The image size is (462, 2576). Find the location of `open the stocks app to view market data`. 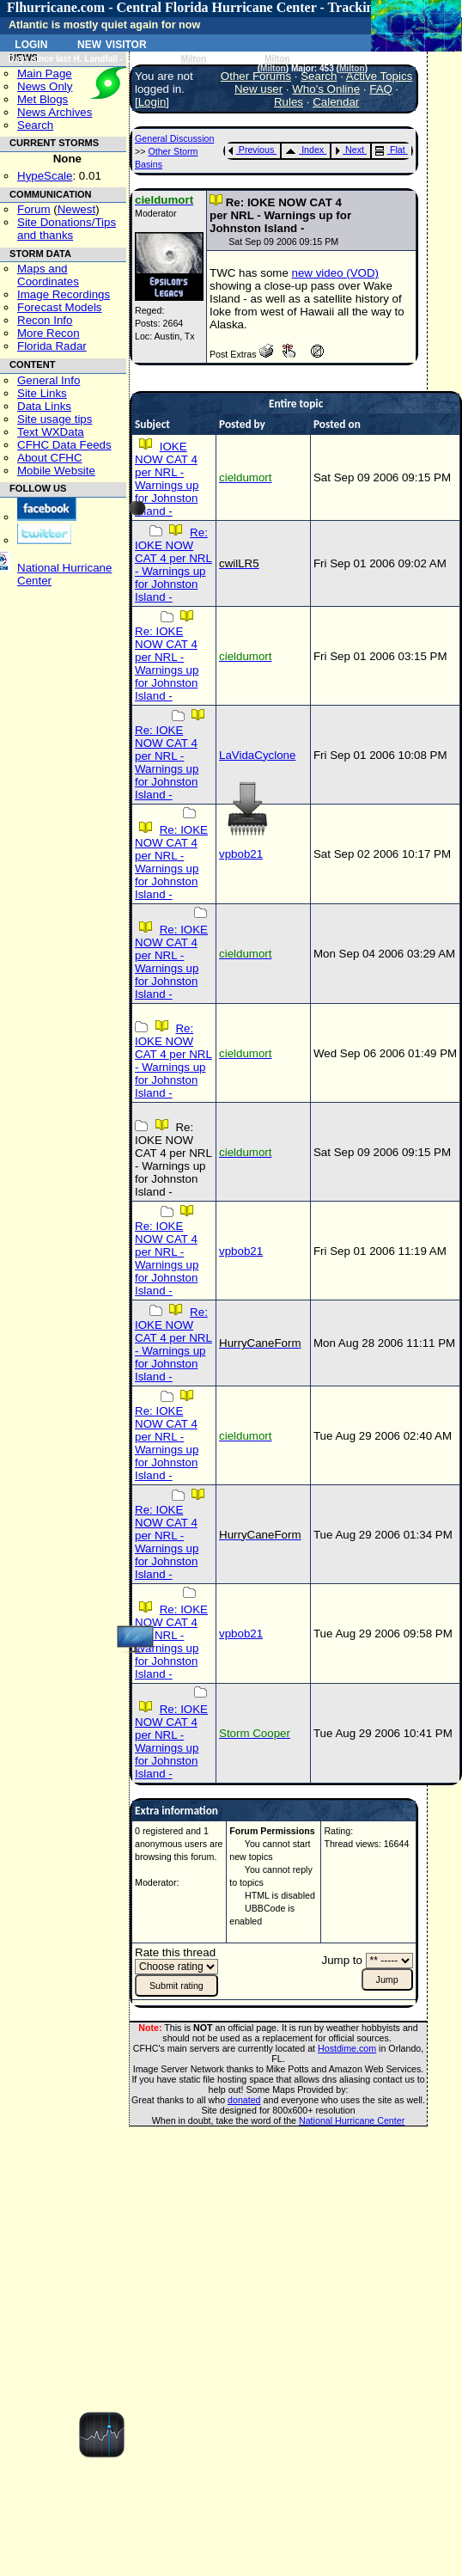

open the stocks app to view market data is located at coordinates (101, 2434).